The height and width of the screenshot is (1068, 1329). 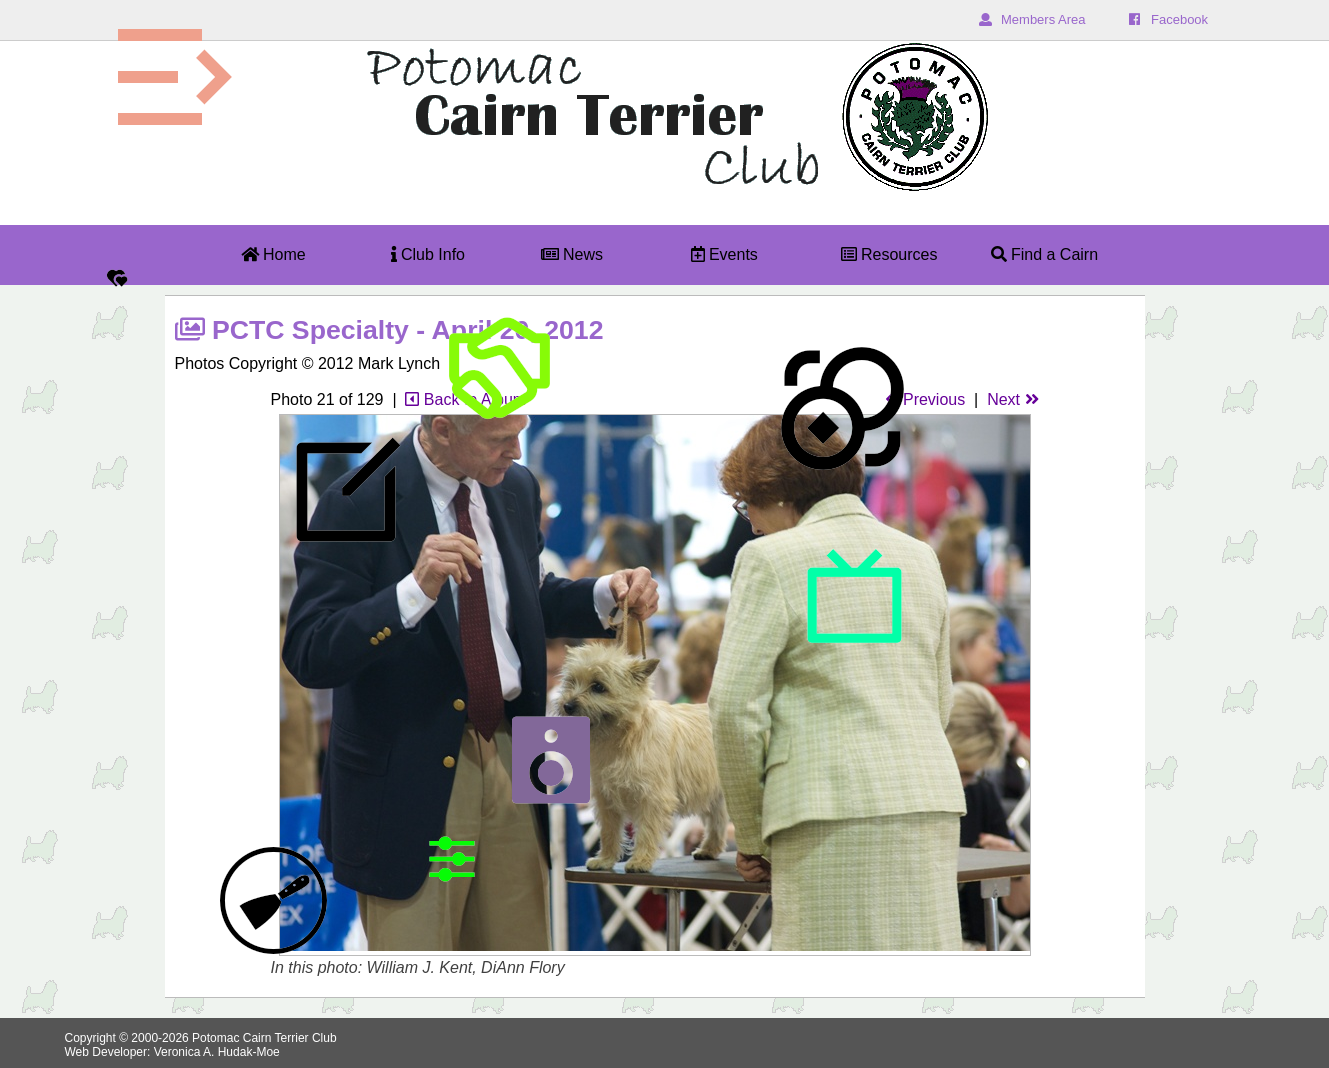 What do you see at coordinates (452, 859) in the screenshot?
I see `adjust audio or equalizer settings` at bounding box center [452, 859].